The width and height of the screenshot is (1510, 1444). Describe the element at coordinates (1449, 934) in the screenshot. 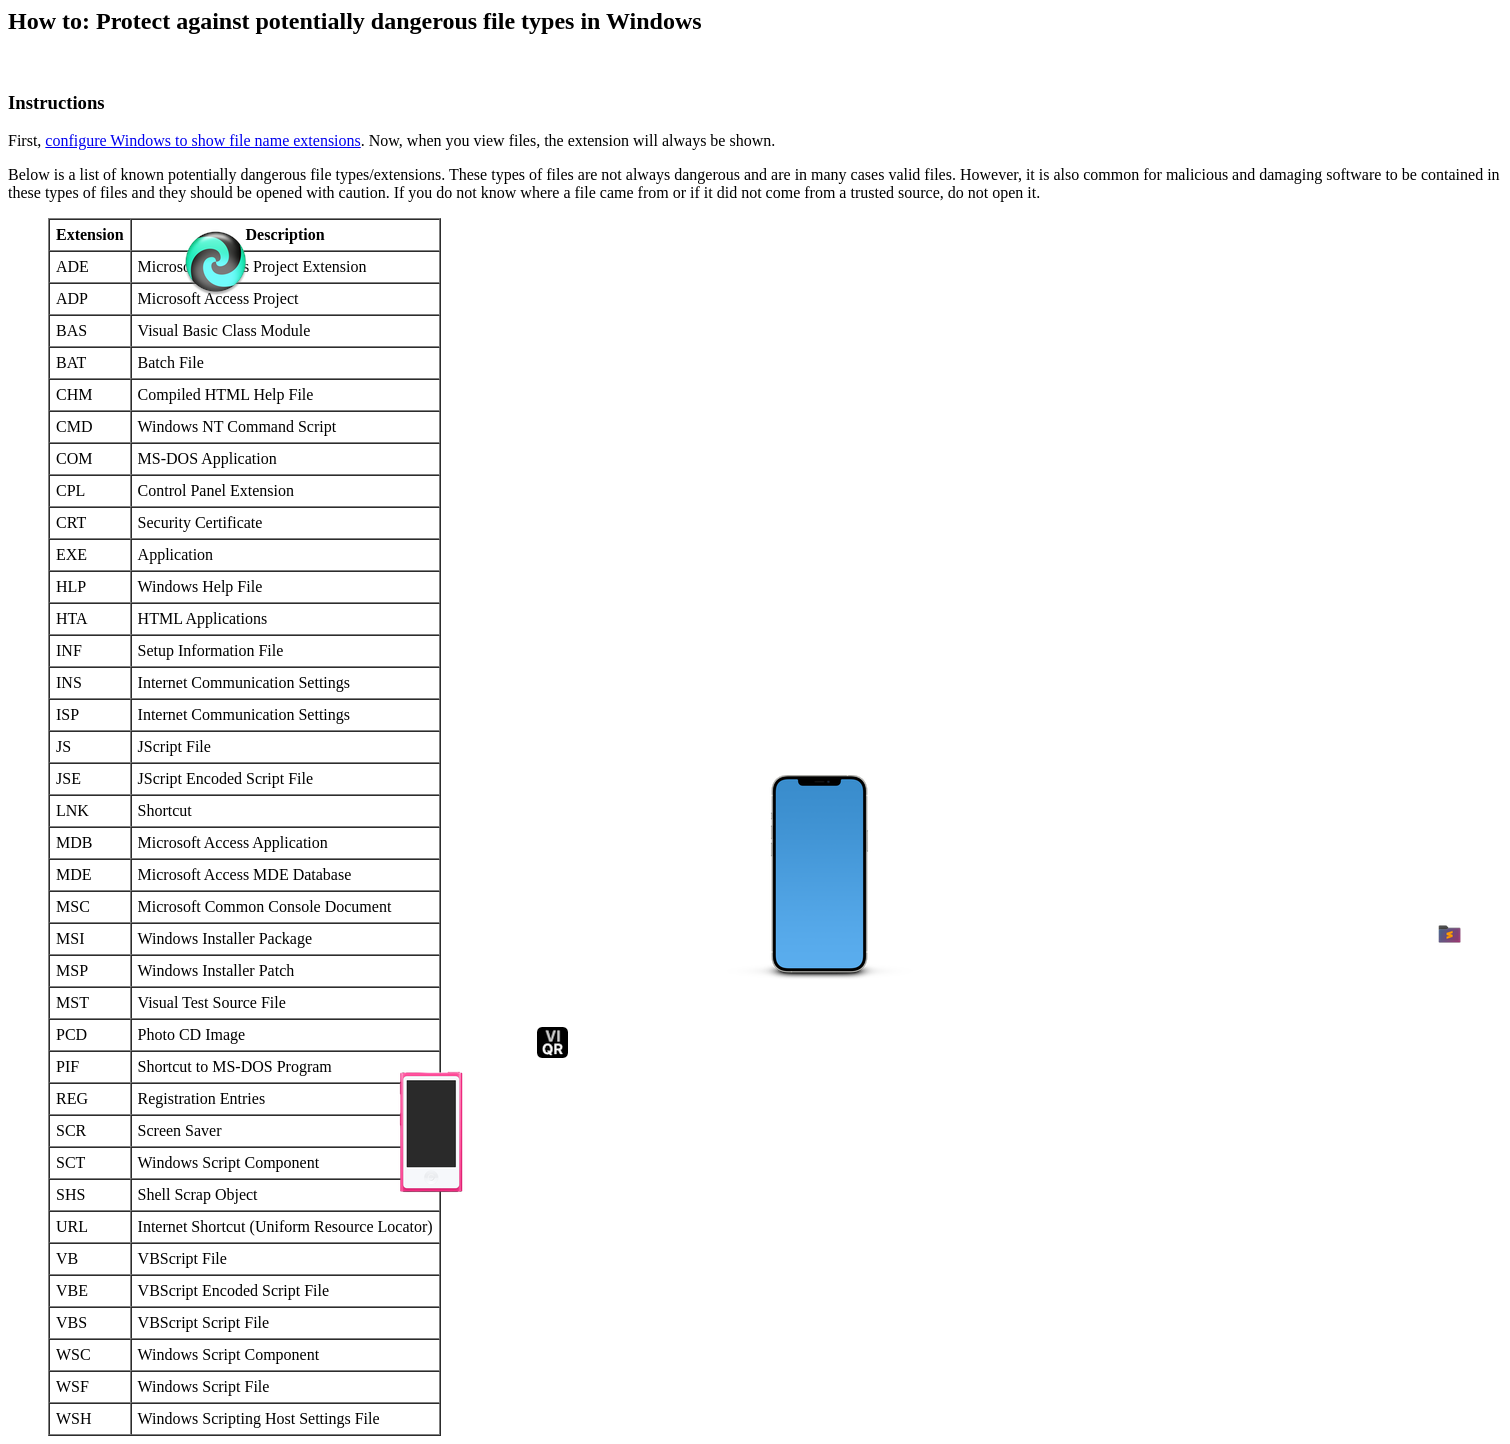

I see `open sublime text project folder` at that location.